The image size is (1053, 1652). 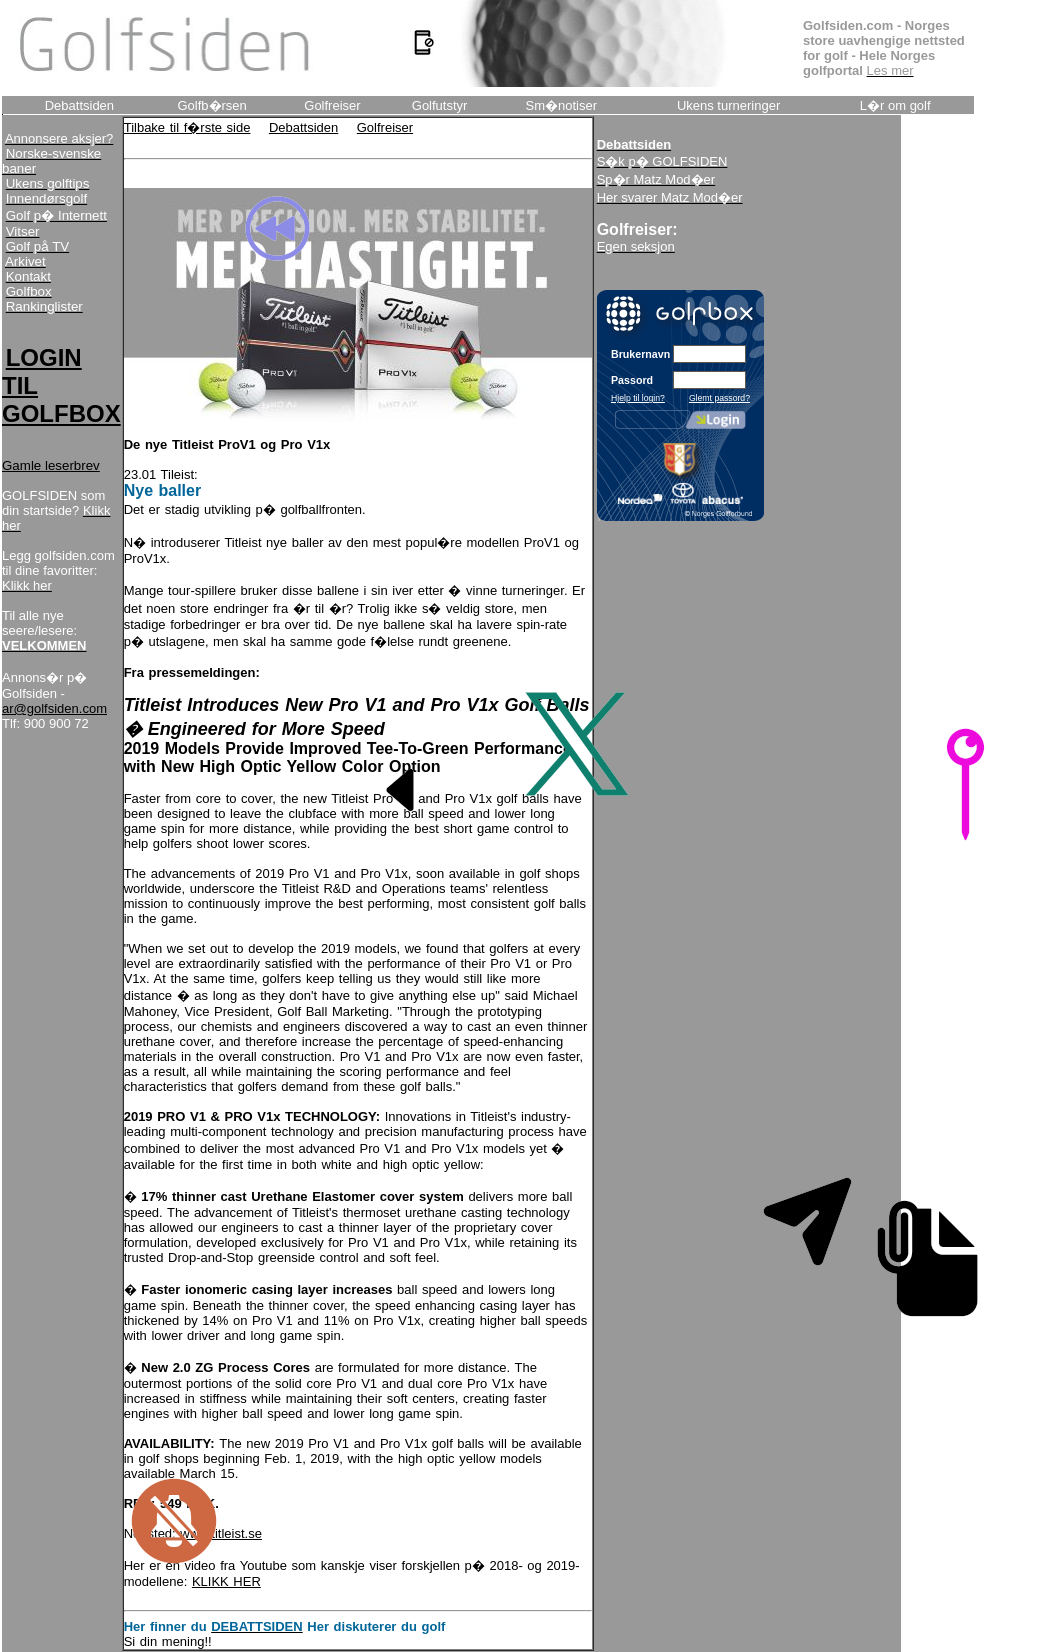 I want to click on send a message, so click(x=806, y=1222).